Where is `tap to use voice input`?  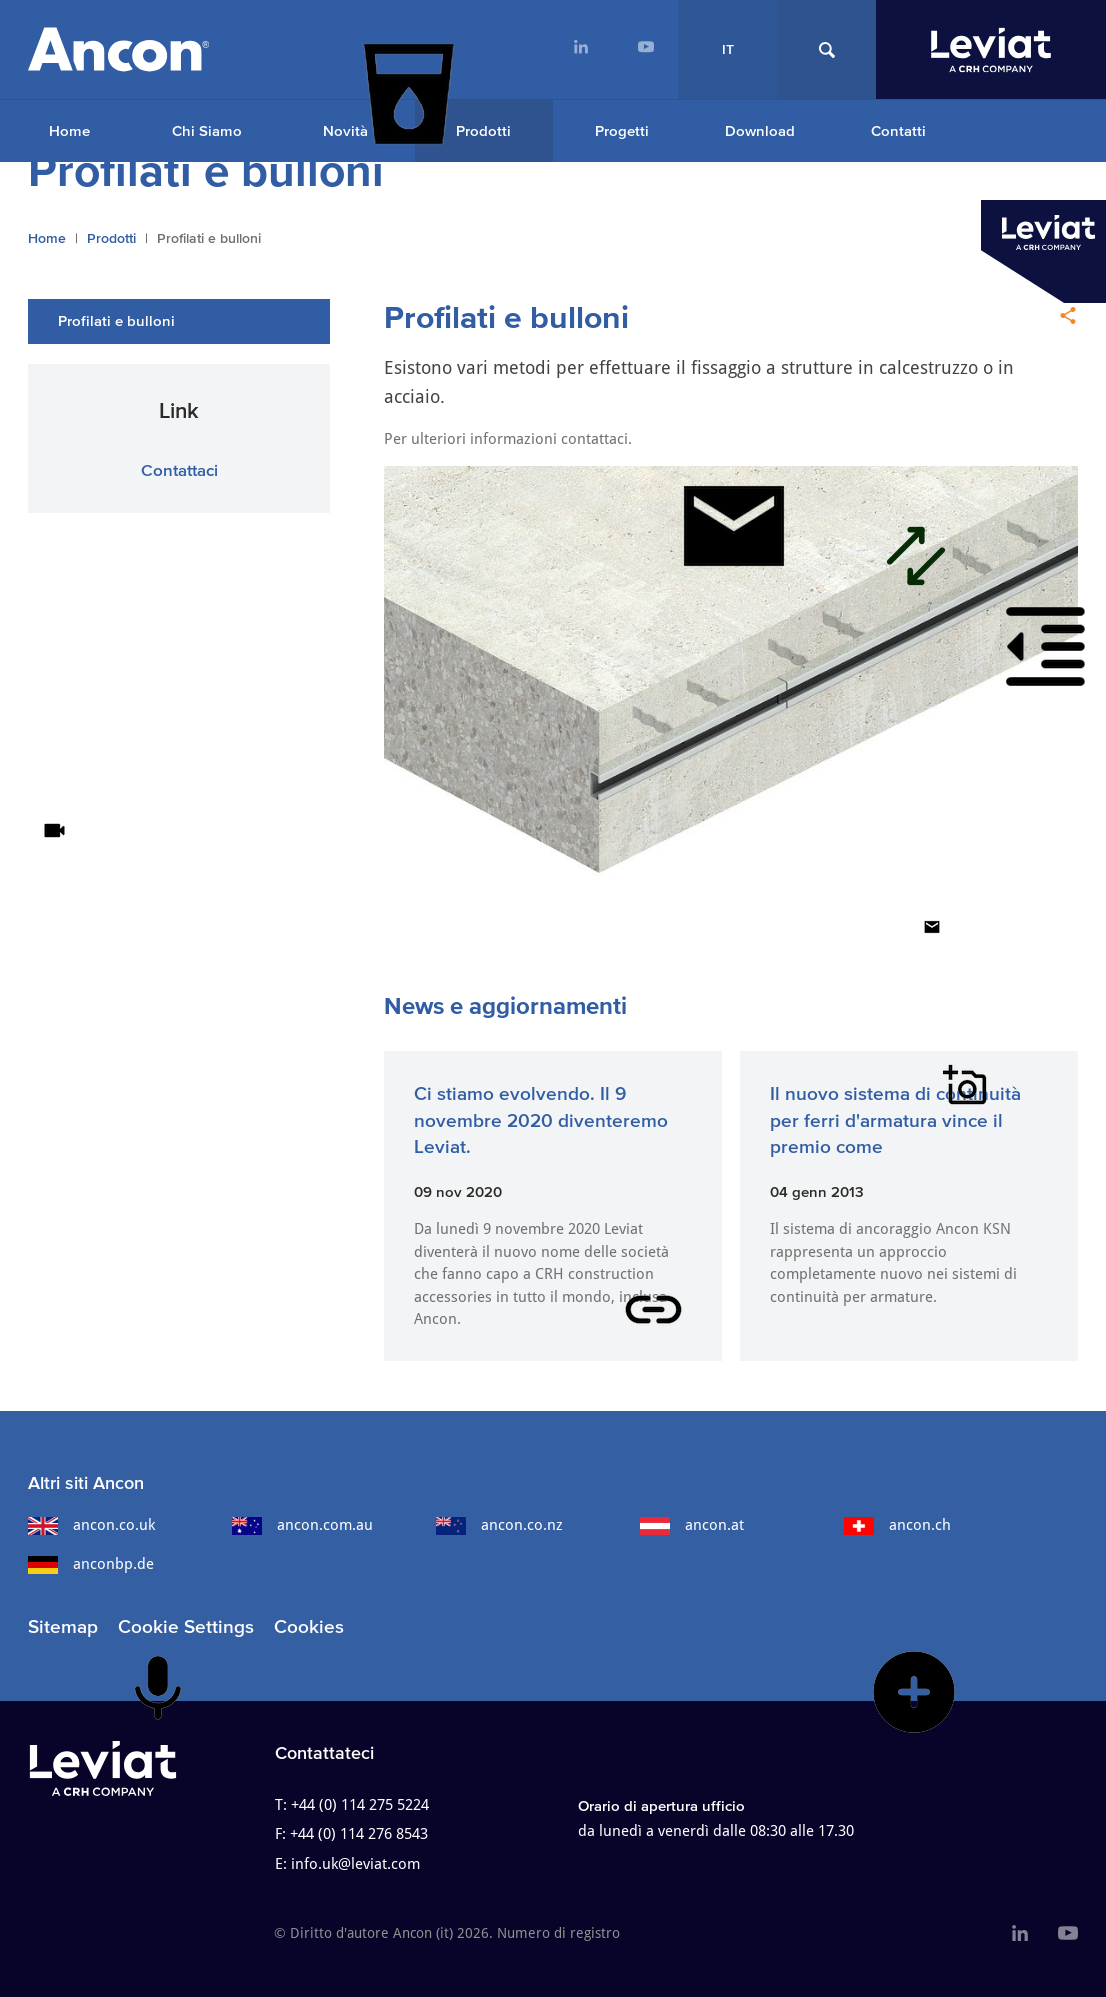
tap to use voice input is located at coordinates (158, 1686).